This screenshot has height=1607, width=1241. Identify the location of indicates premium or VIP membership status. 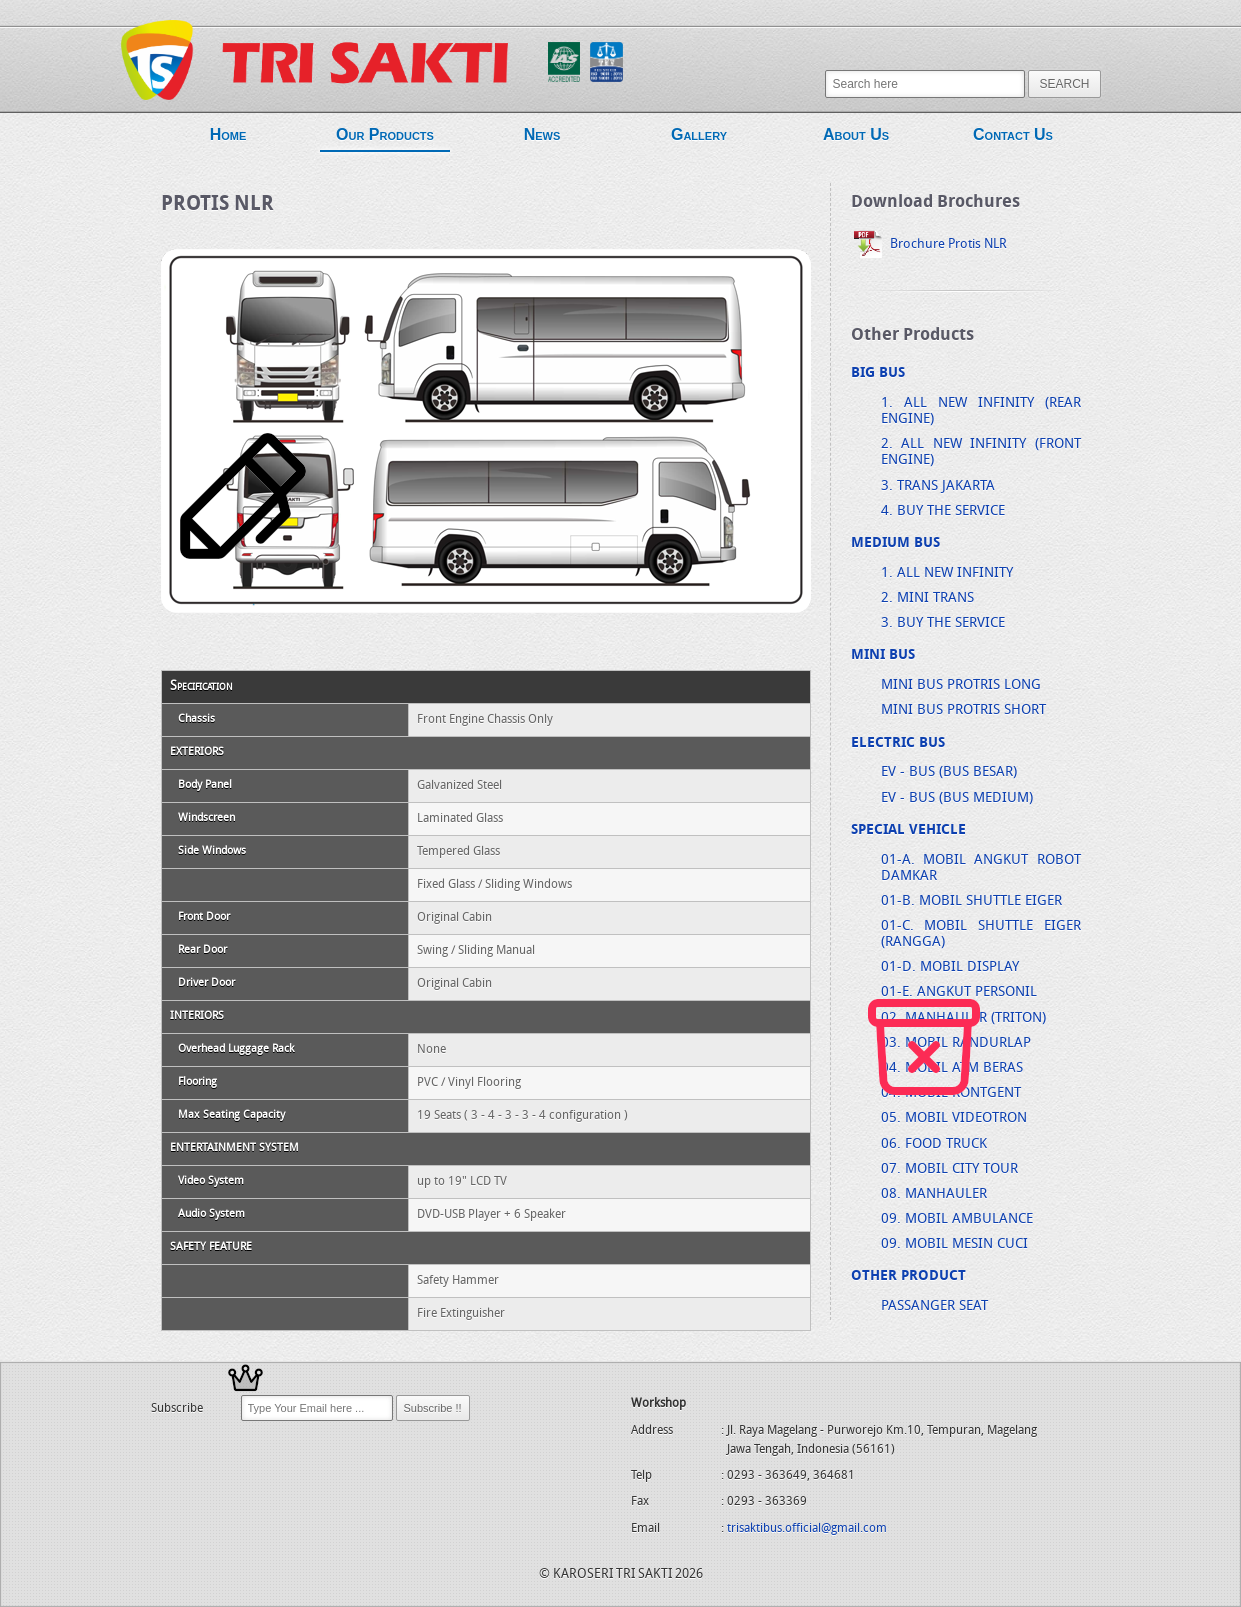
(245, 1379).